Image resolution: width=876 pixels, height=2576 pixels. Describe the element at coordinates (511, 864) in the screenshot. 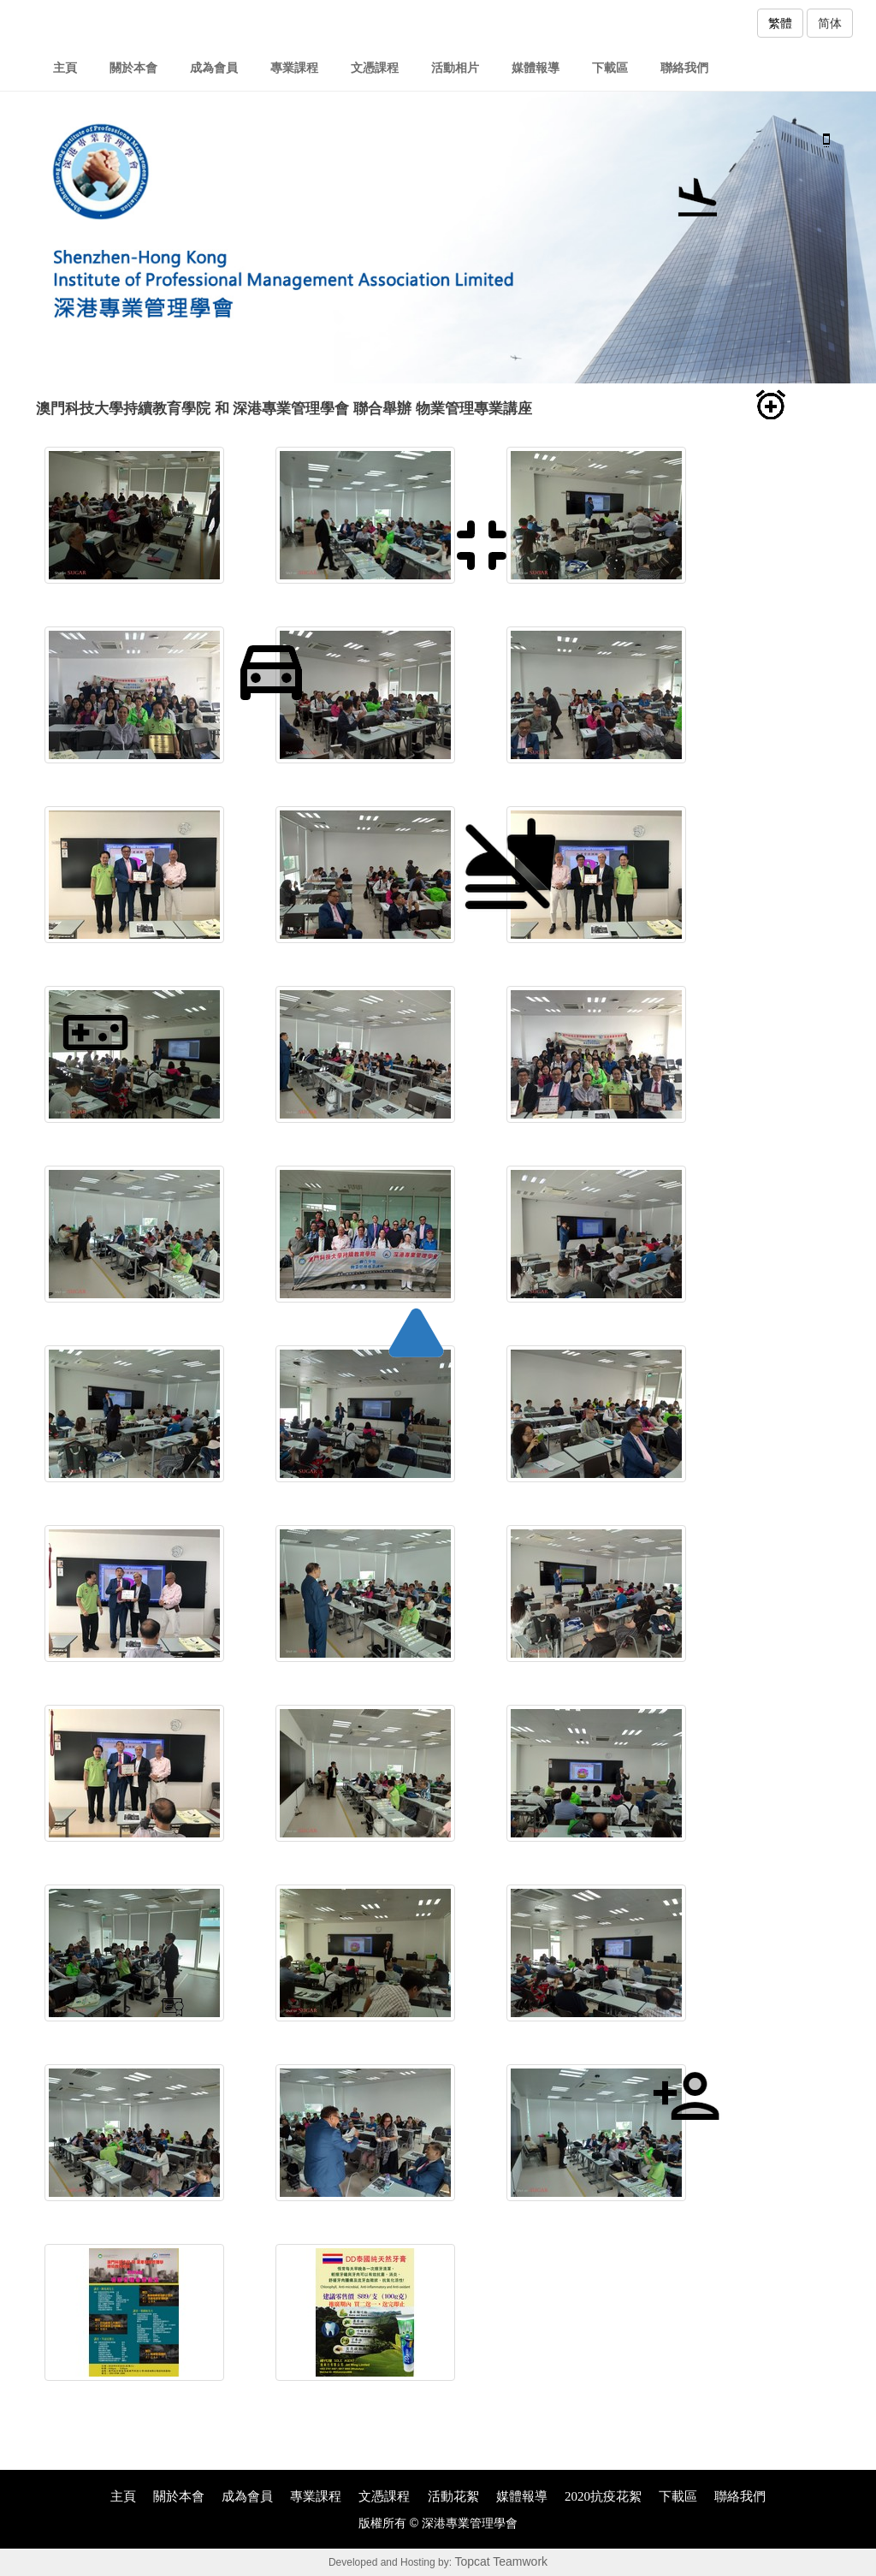

I see `indicates food or eating is not allowed` at that location.